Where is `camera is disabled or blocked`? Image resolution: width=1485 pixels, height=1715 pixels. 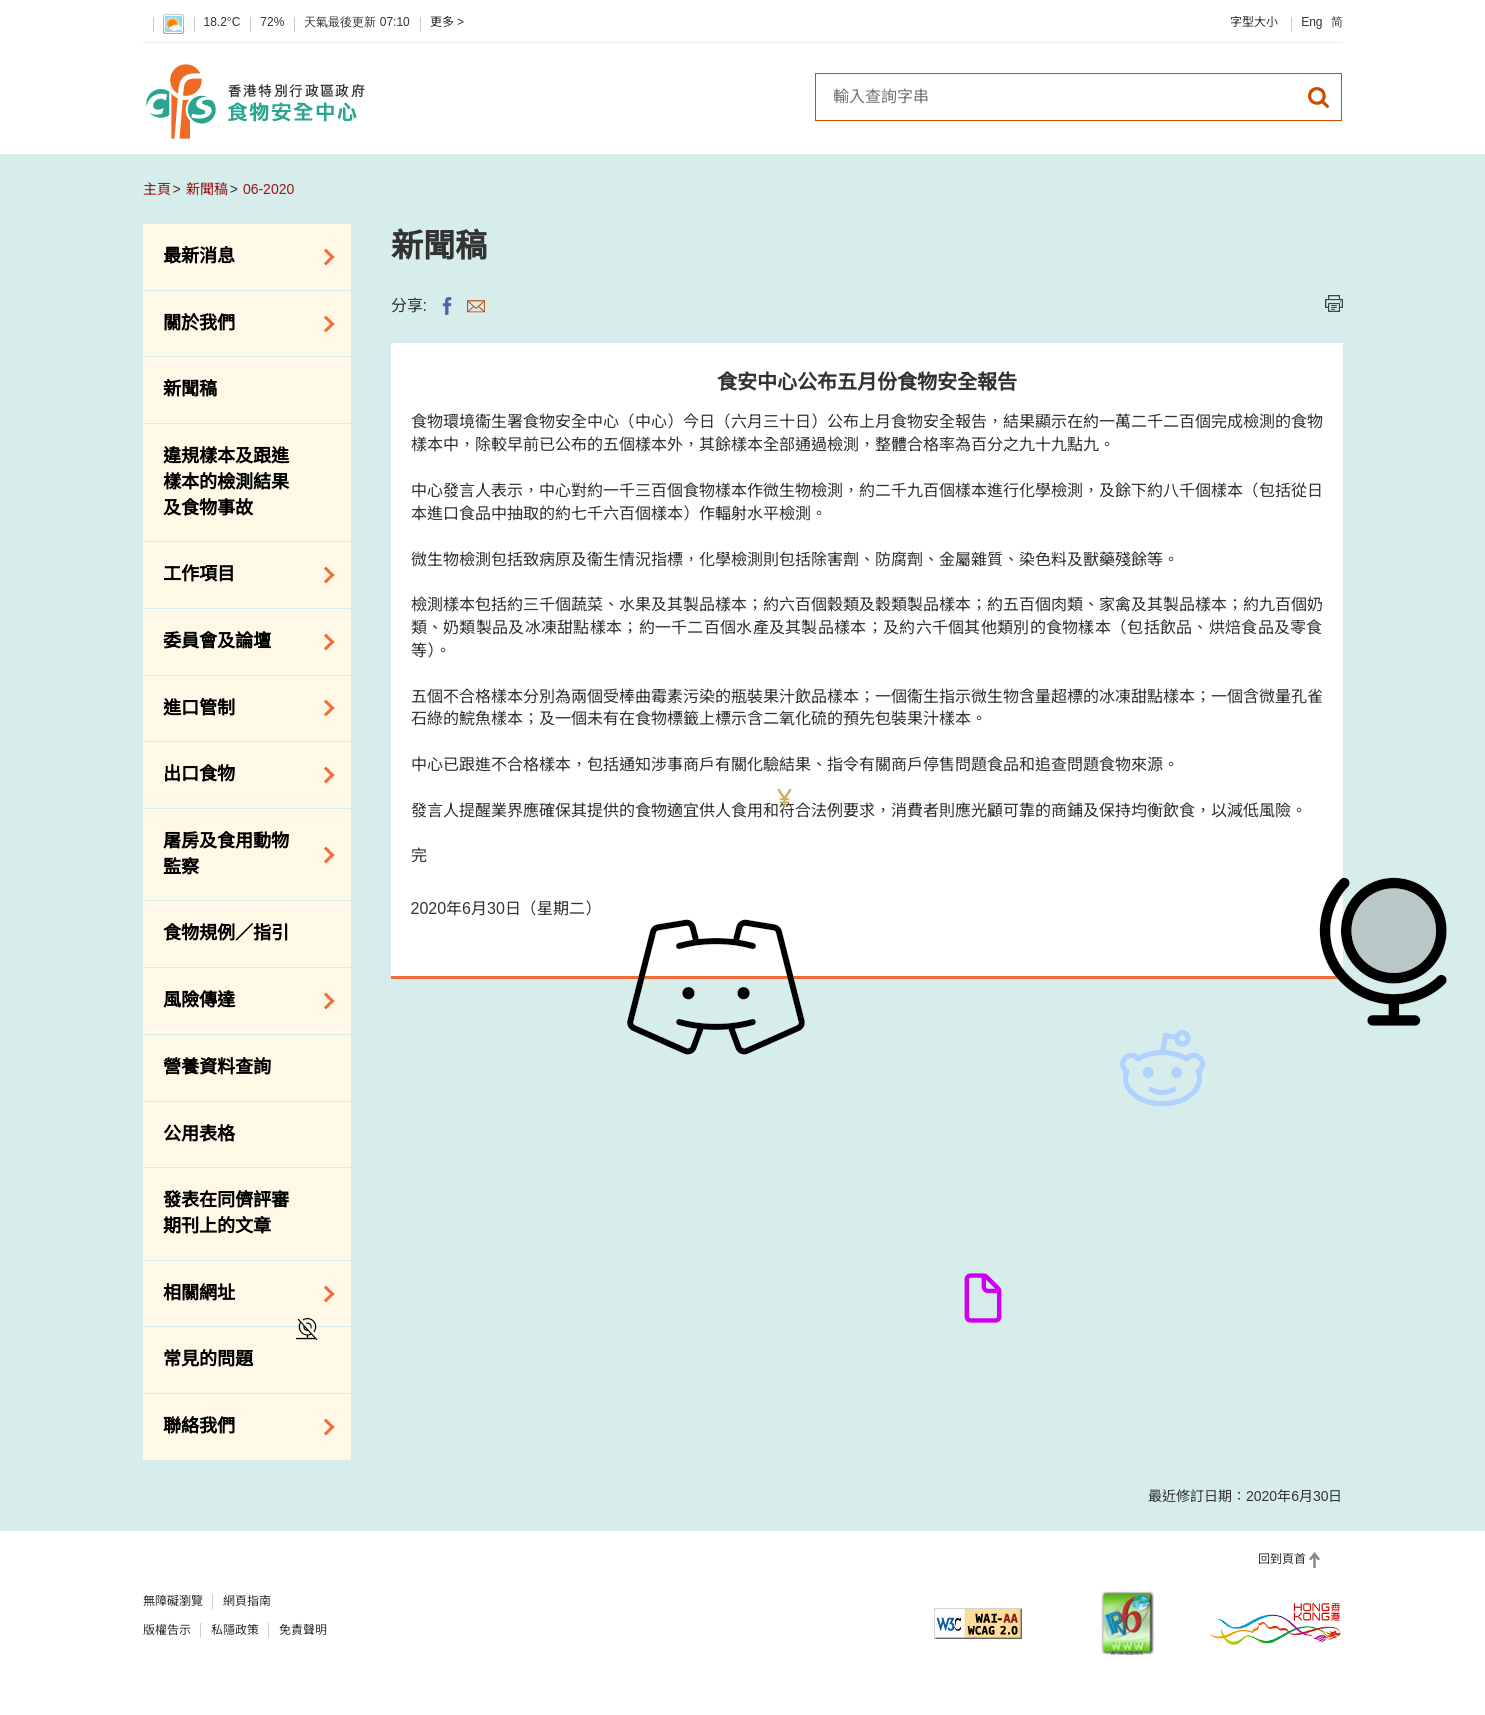 camera is disabled or blocked is located at coordinates (307, 1329).